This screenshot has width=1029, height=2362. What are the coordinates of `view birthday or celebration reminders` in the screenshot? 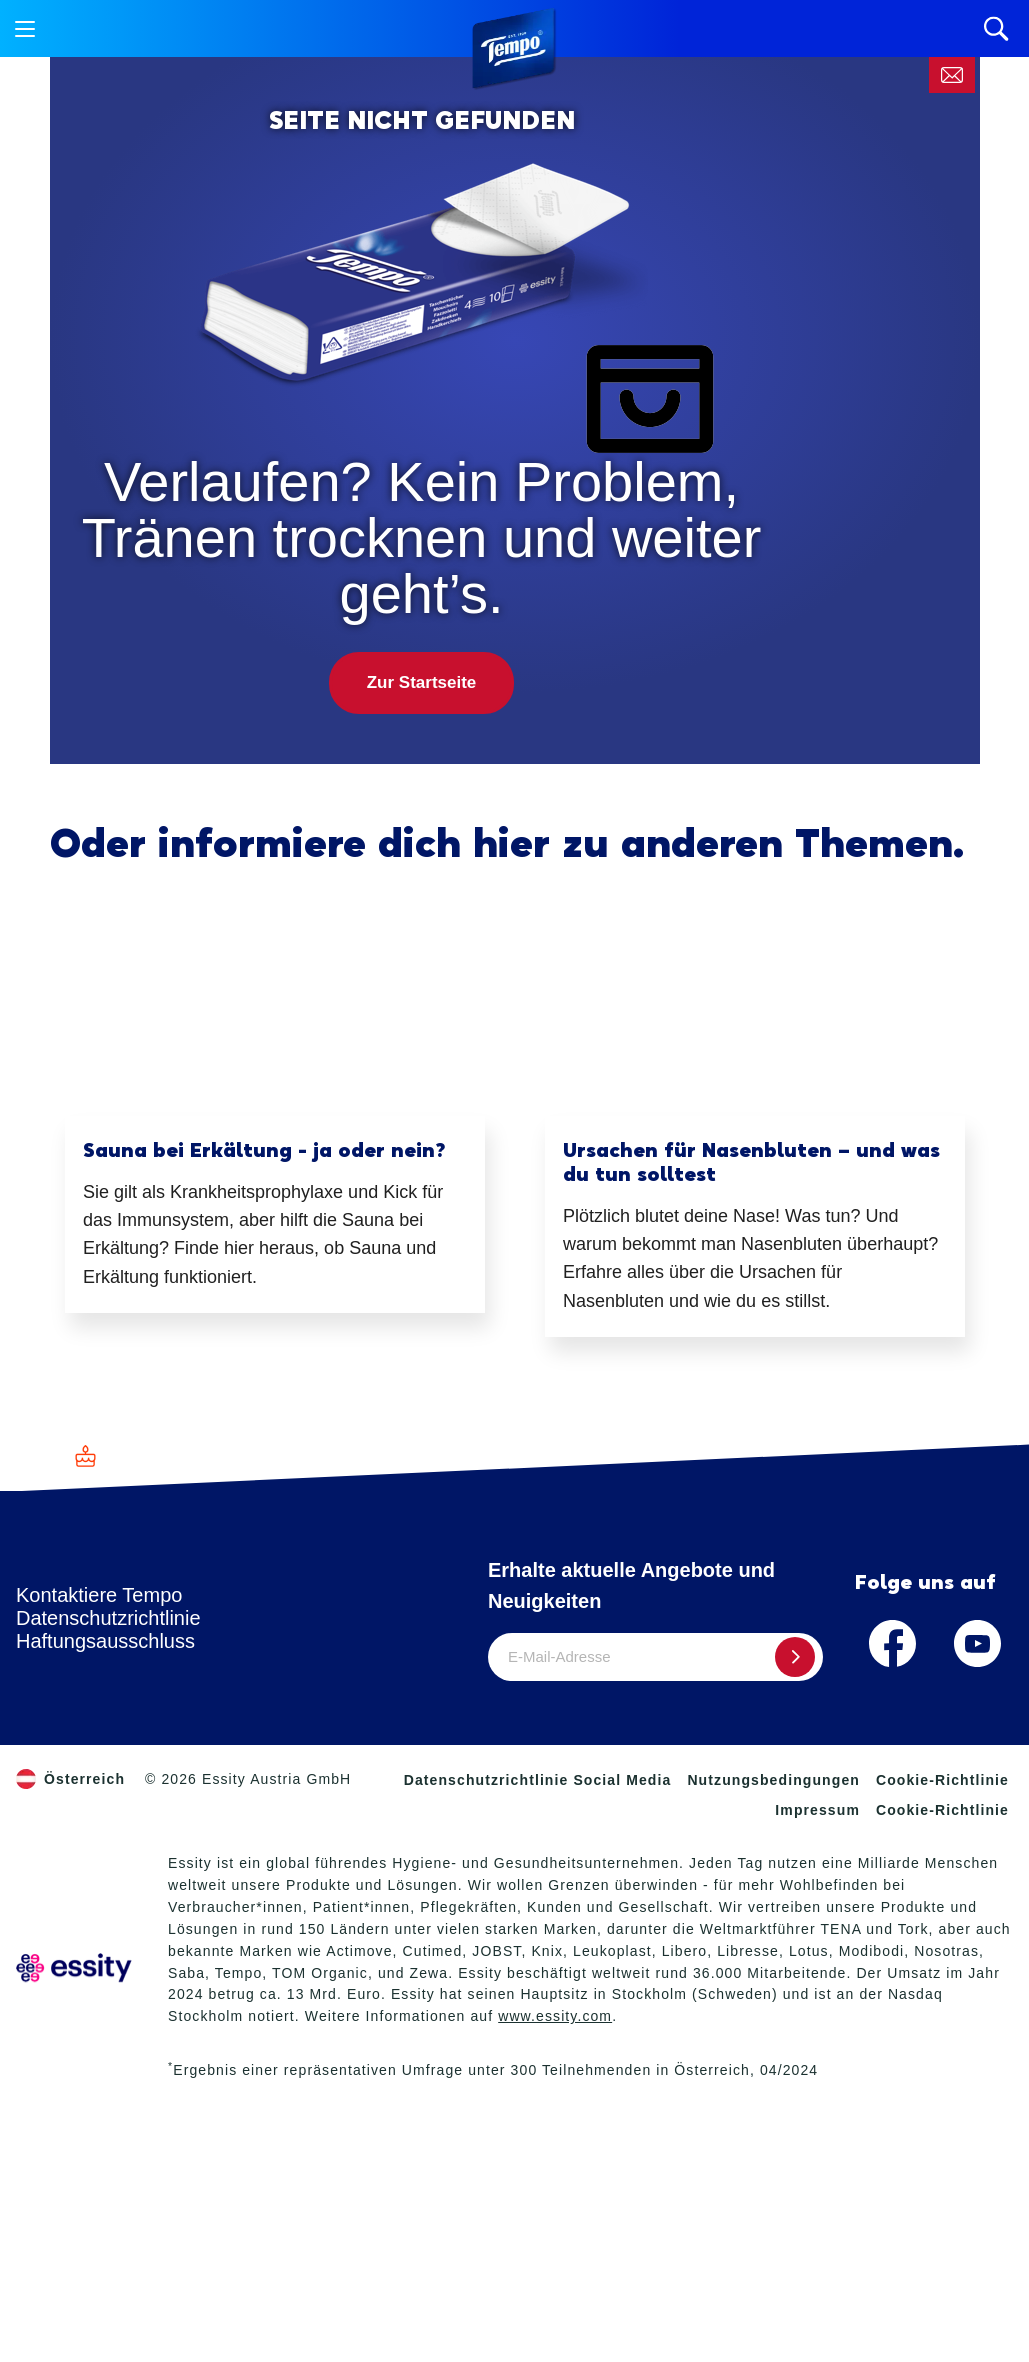 It's located at (85, 1457).